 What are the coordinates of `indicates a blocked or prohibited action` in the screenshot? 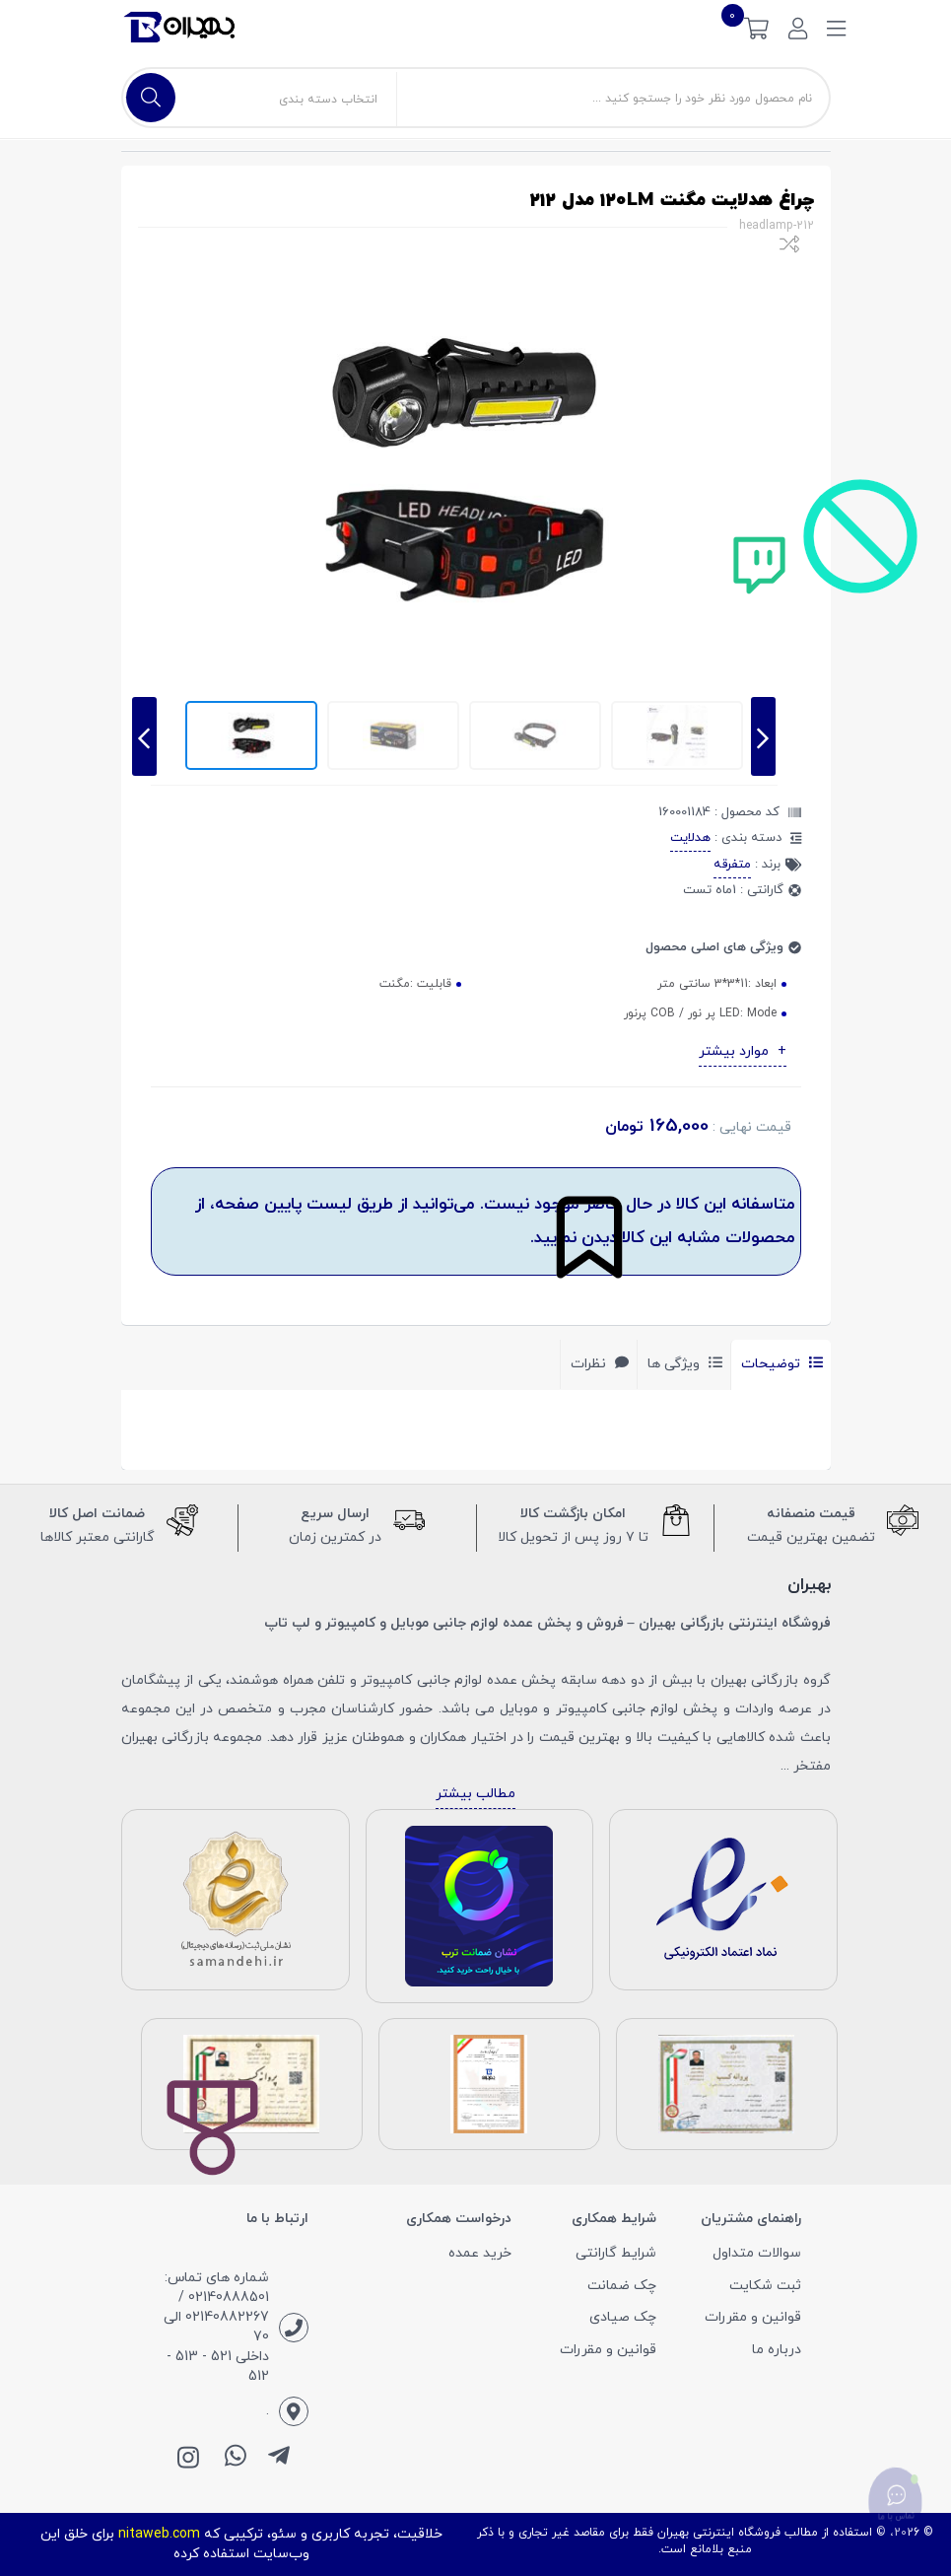 It's located at (860, 536).